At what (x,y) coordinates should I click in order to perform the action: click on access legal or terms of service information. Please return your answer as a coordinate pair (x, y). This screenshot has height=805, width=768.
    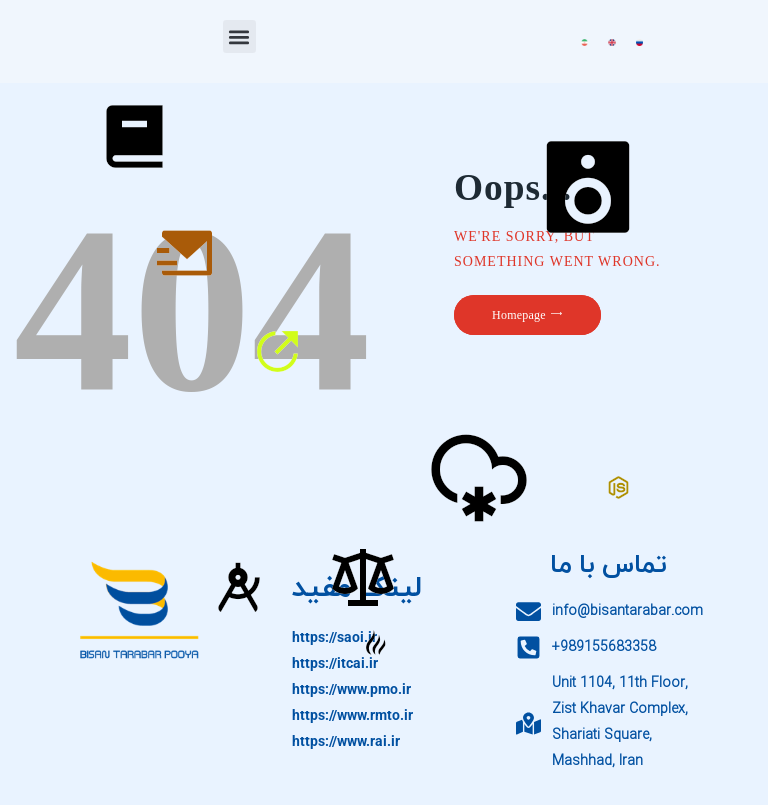
    Looking at the image, I should click on (363, 579).